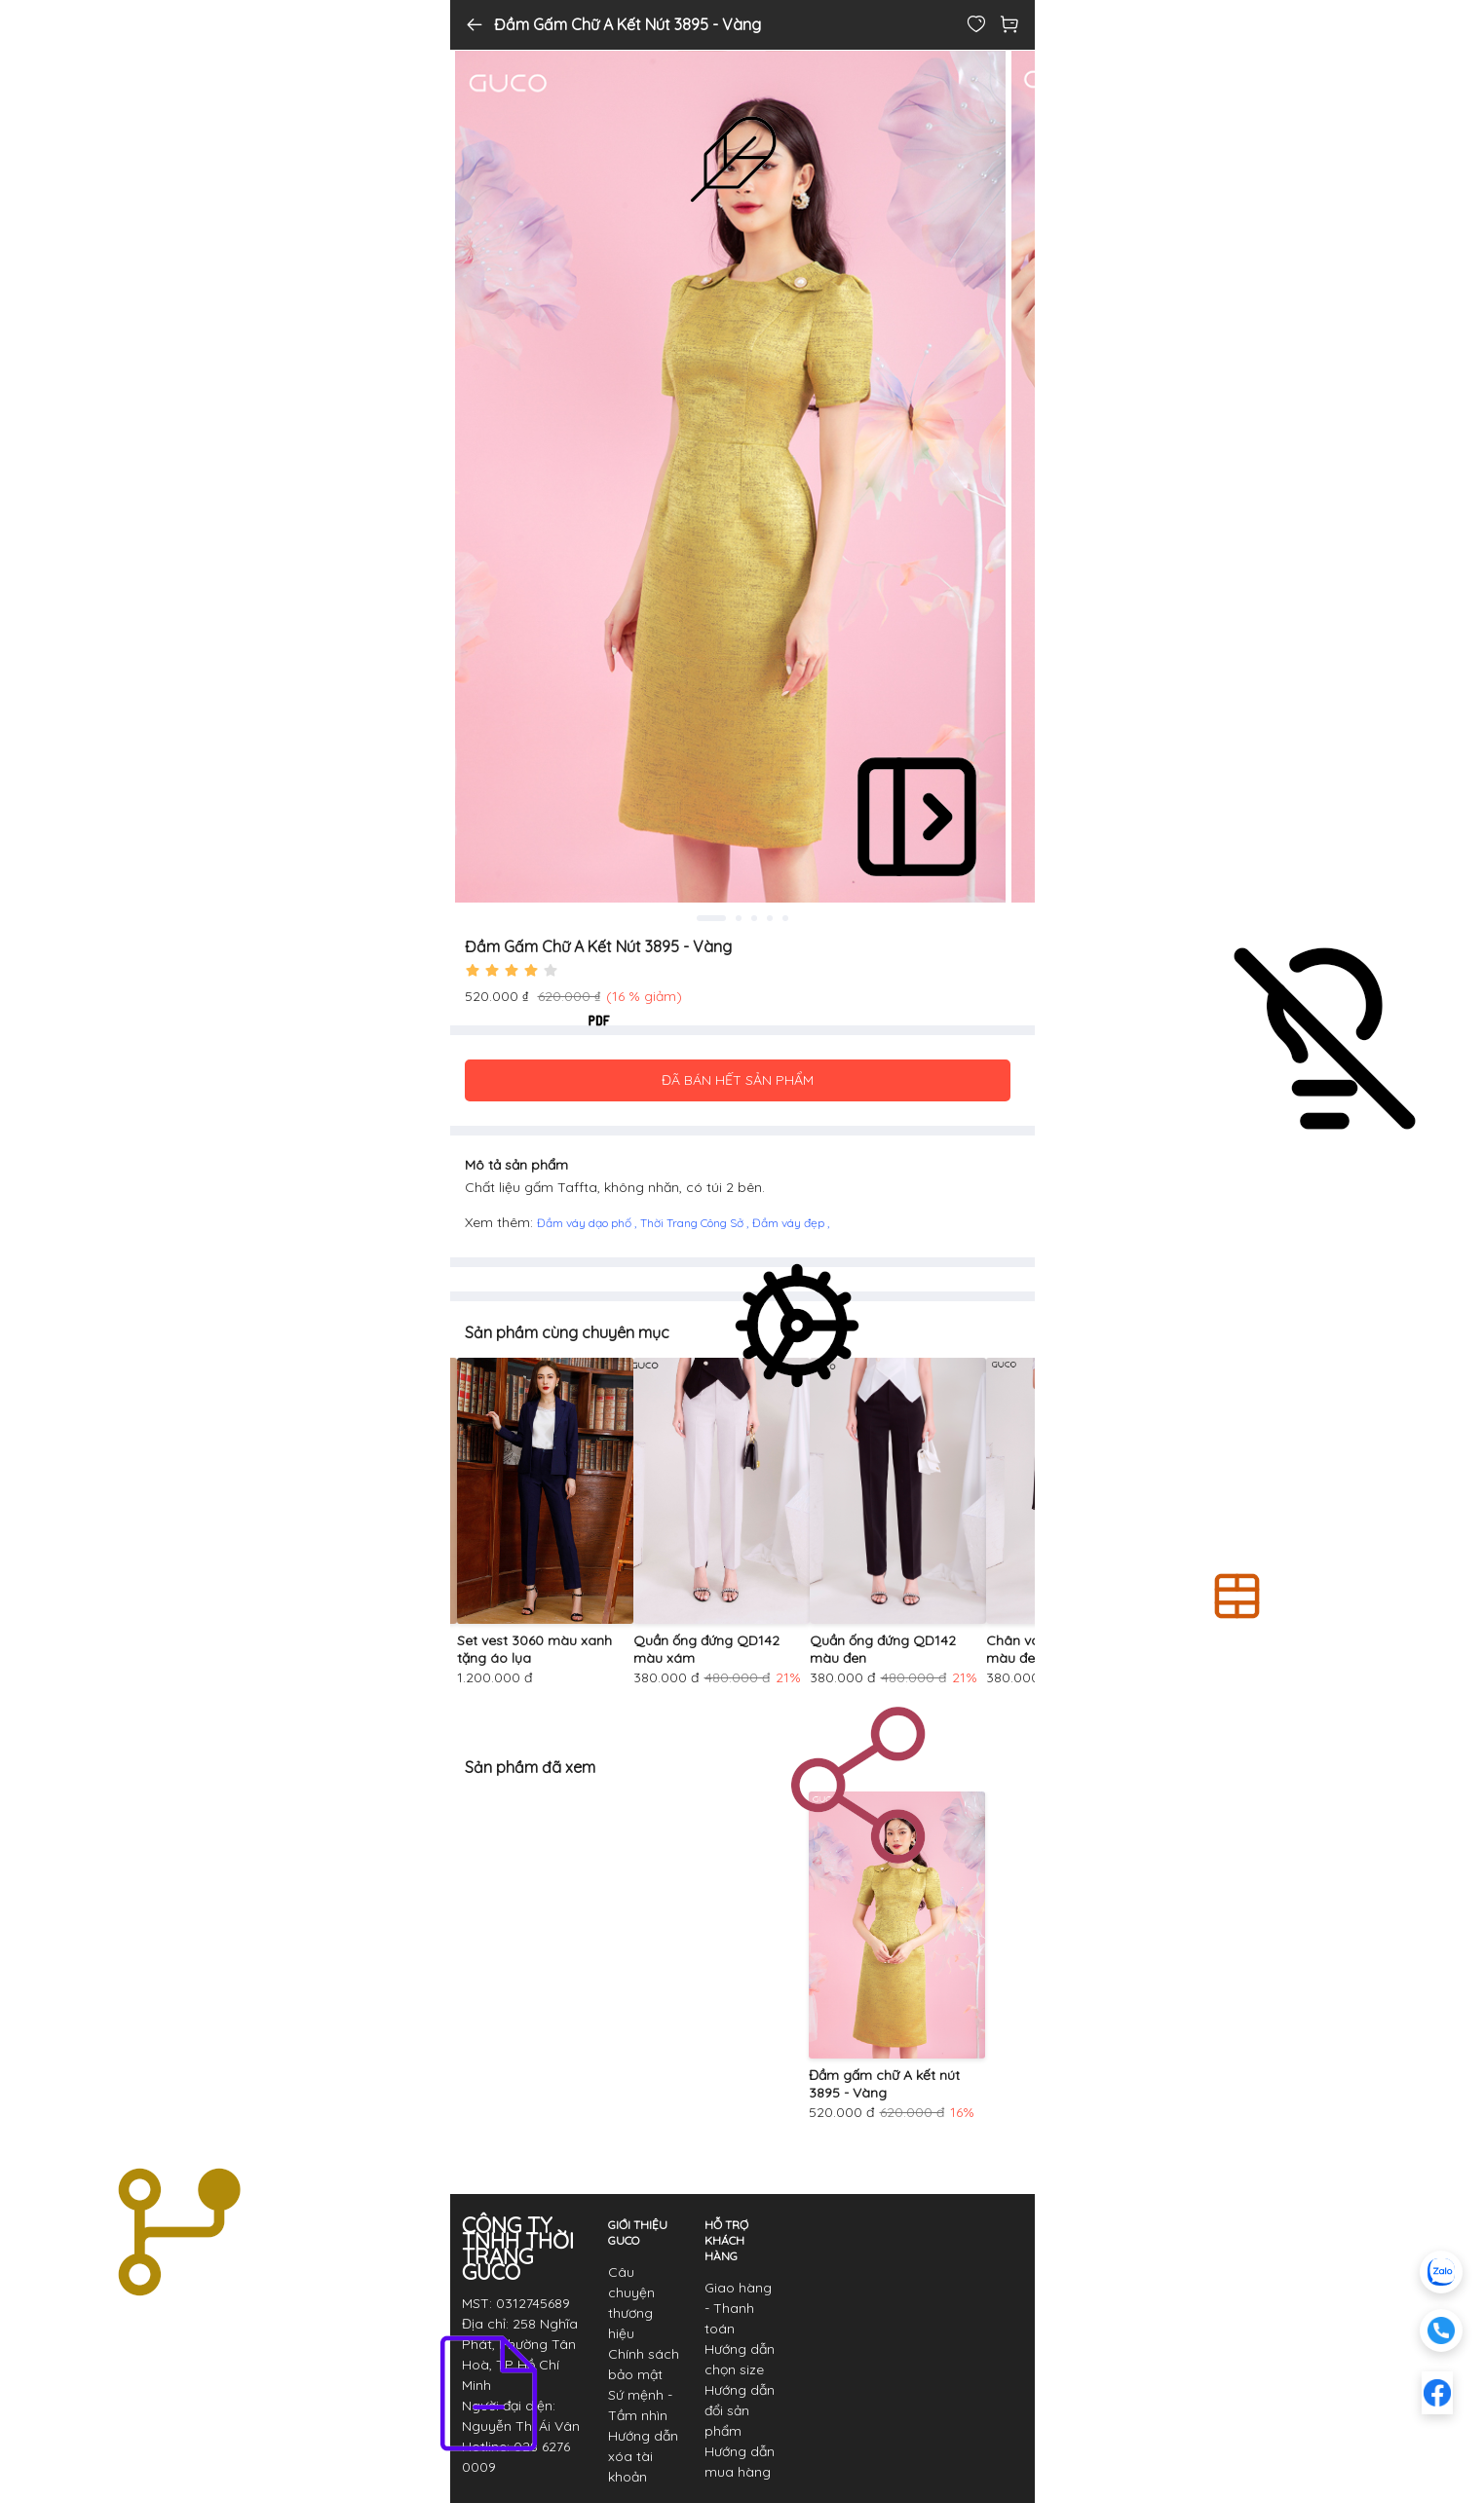  Describe the element at coordinates (488, 2393) in the screenshot. I see `remove a file from the list` at that location.